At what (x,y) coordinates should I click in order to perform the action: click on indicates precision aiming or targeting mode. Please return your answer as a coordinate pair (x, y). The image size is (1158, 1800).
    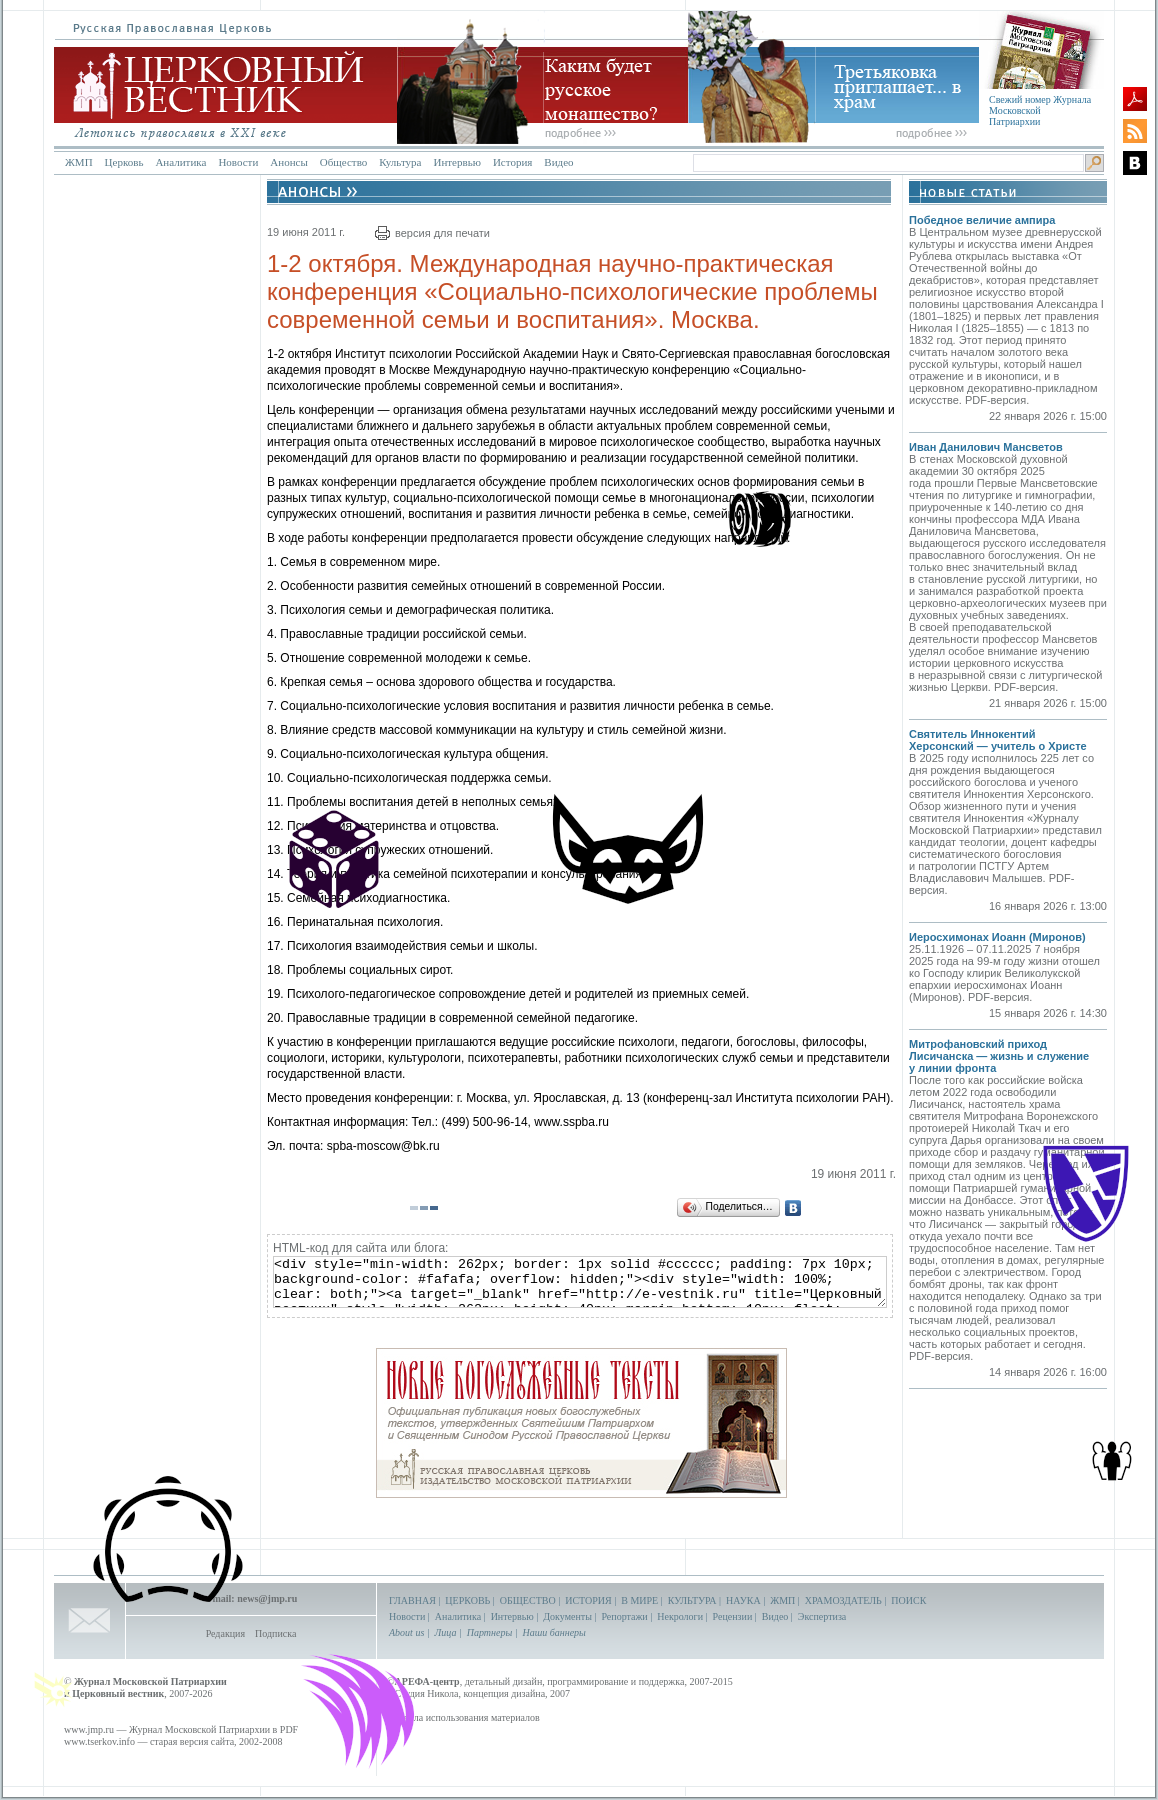
    Looking at the image, I should click on (53, 1688).